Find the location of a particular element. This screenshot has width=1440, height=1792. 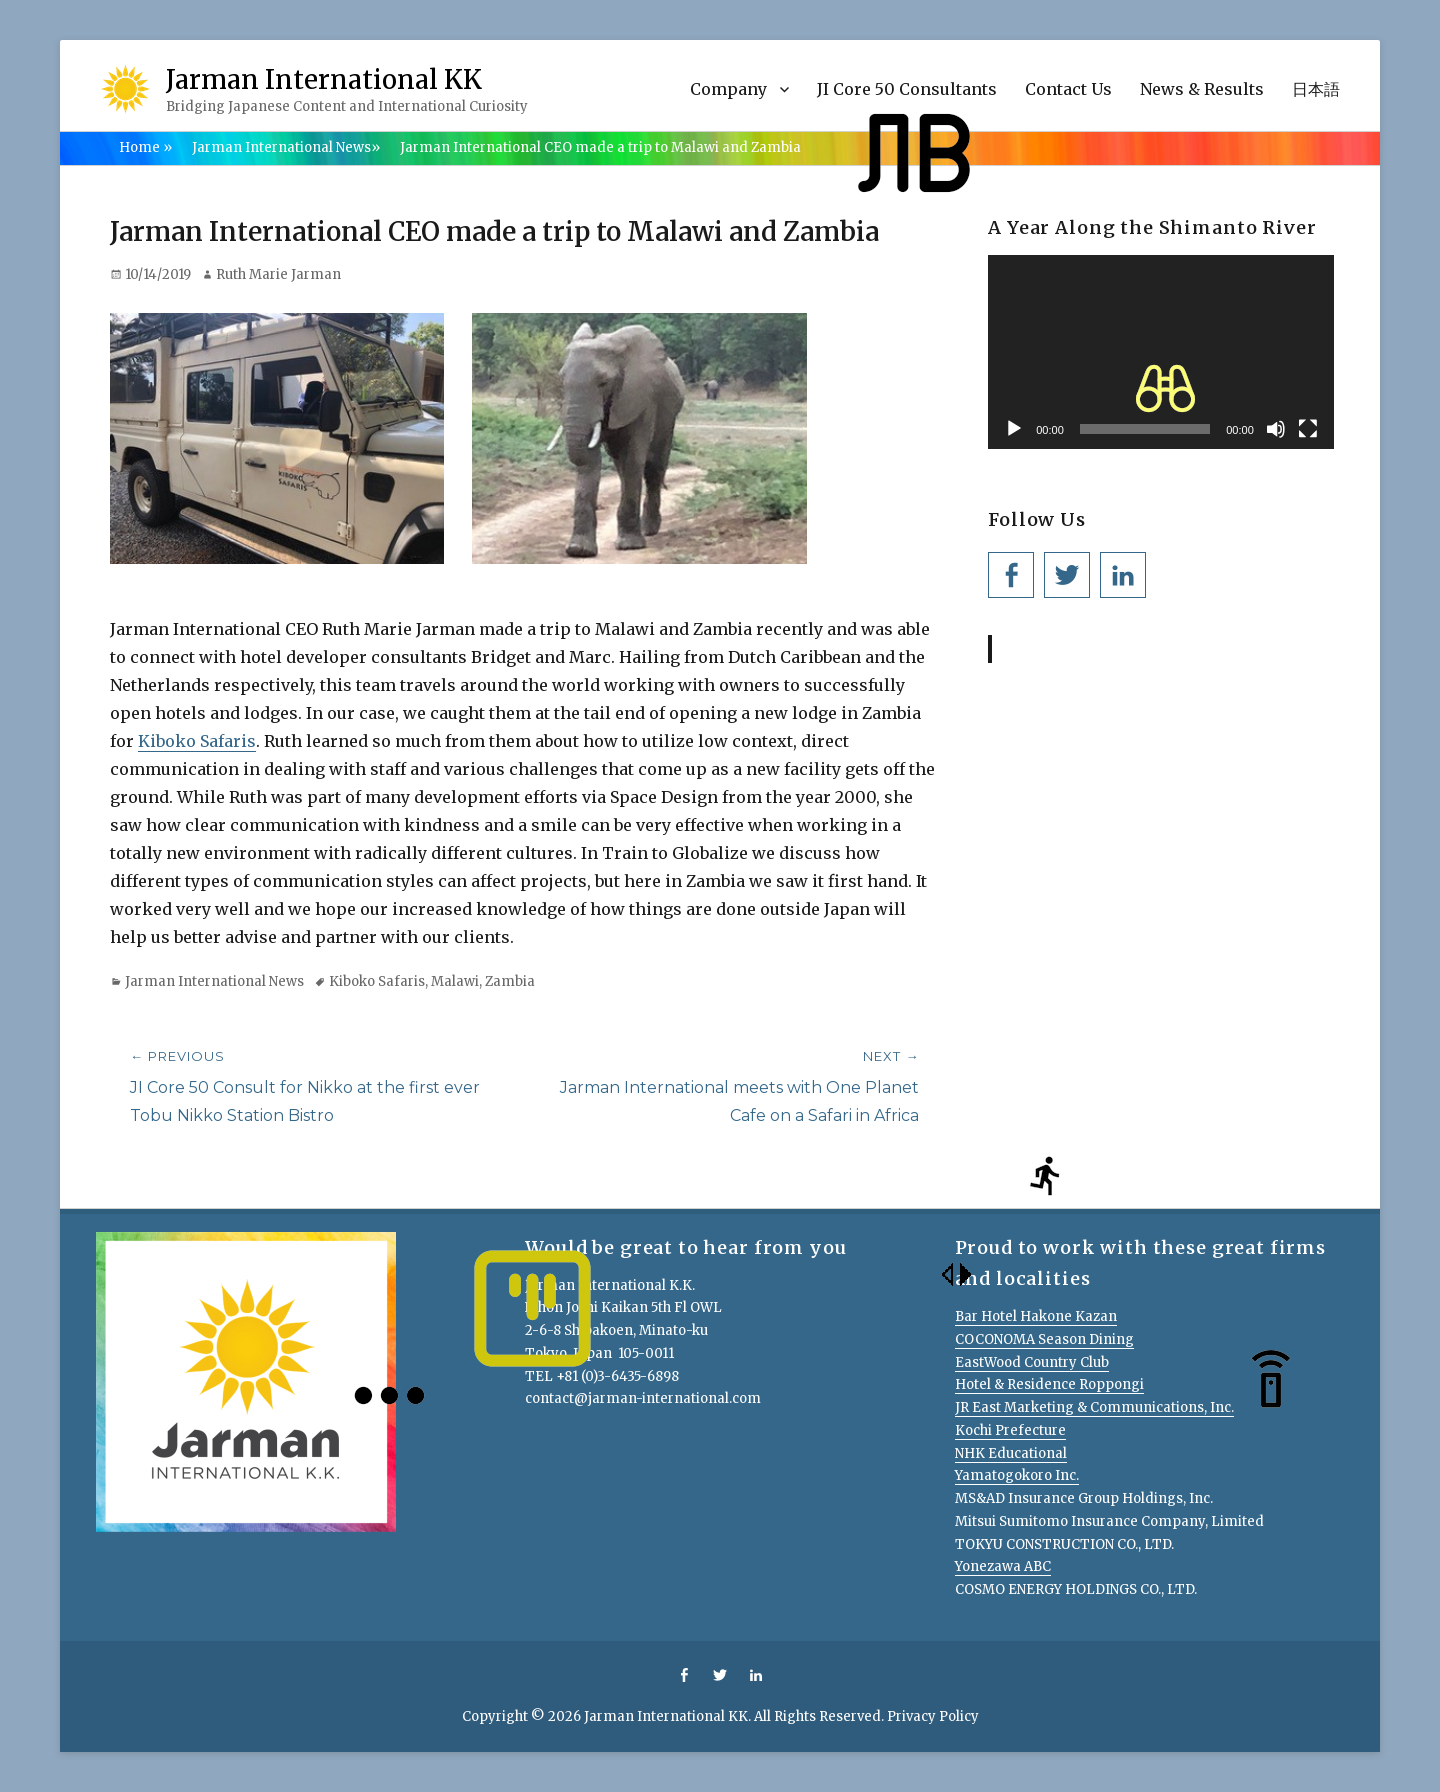

indicates Kyrgyzstani som currency is located at coordinates (914, 153).